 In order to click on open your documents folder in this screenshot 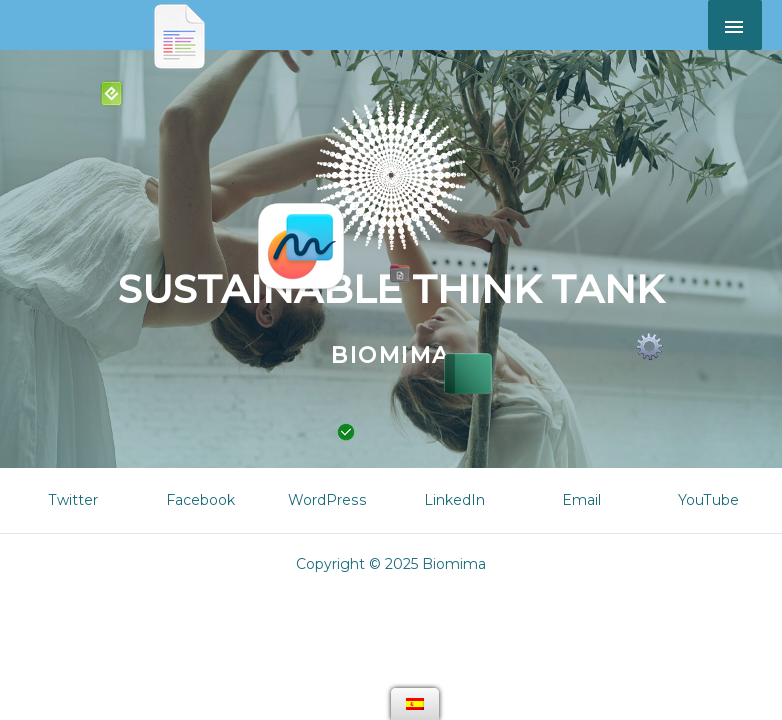, I will do `click(400, 273)`.